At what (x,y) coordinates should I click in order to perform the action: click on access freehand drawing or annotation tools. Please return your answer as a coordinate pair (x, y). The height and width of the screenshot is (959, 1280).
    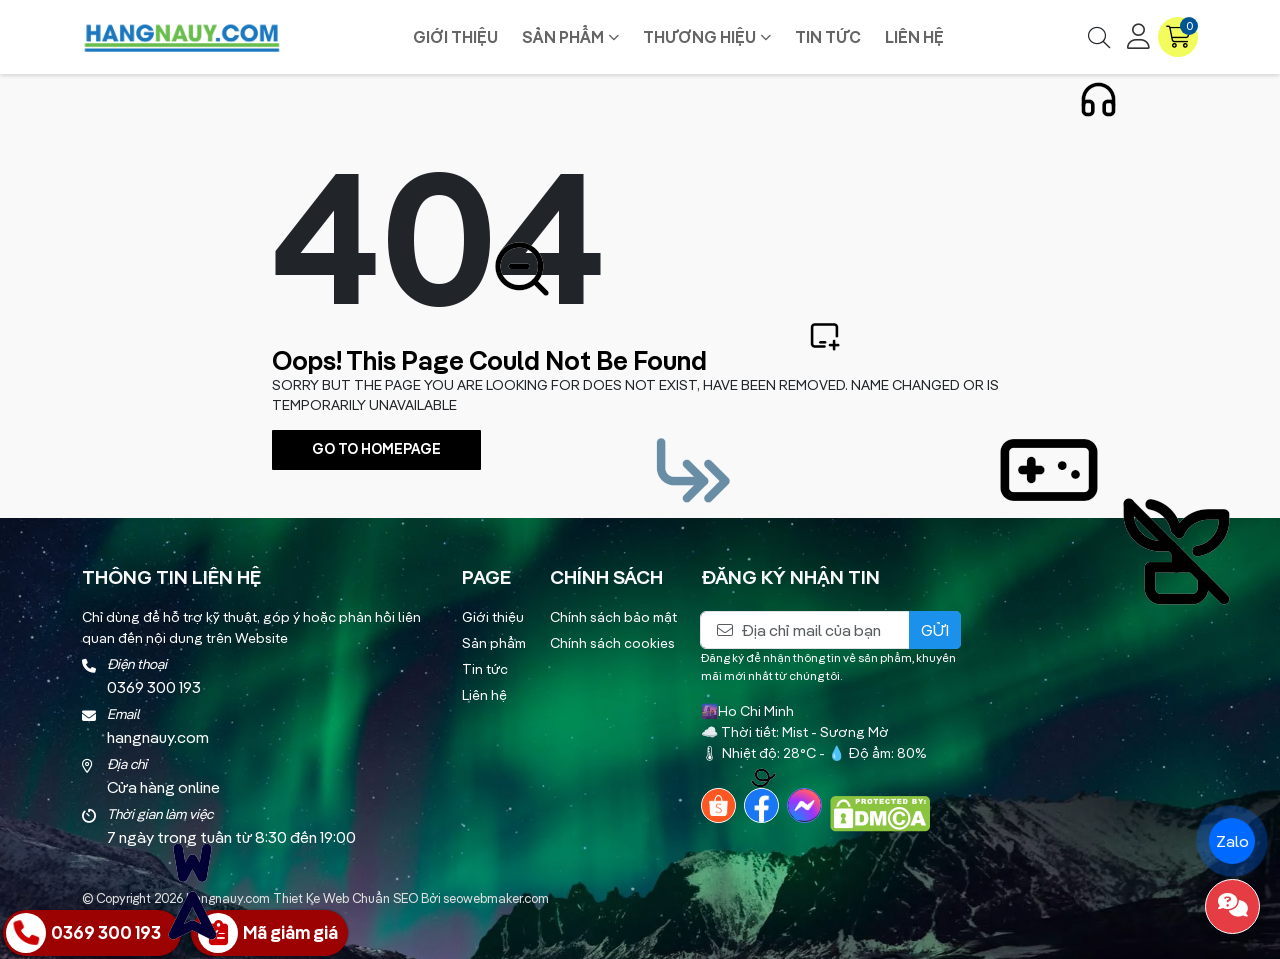
    Looking at the image, I should click on (763, 778).